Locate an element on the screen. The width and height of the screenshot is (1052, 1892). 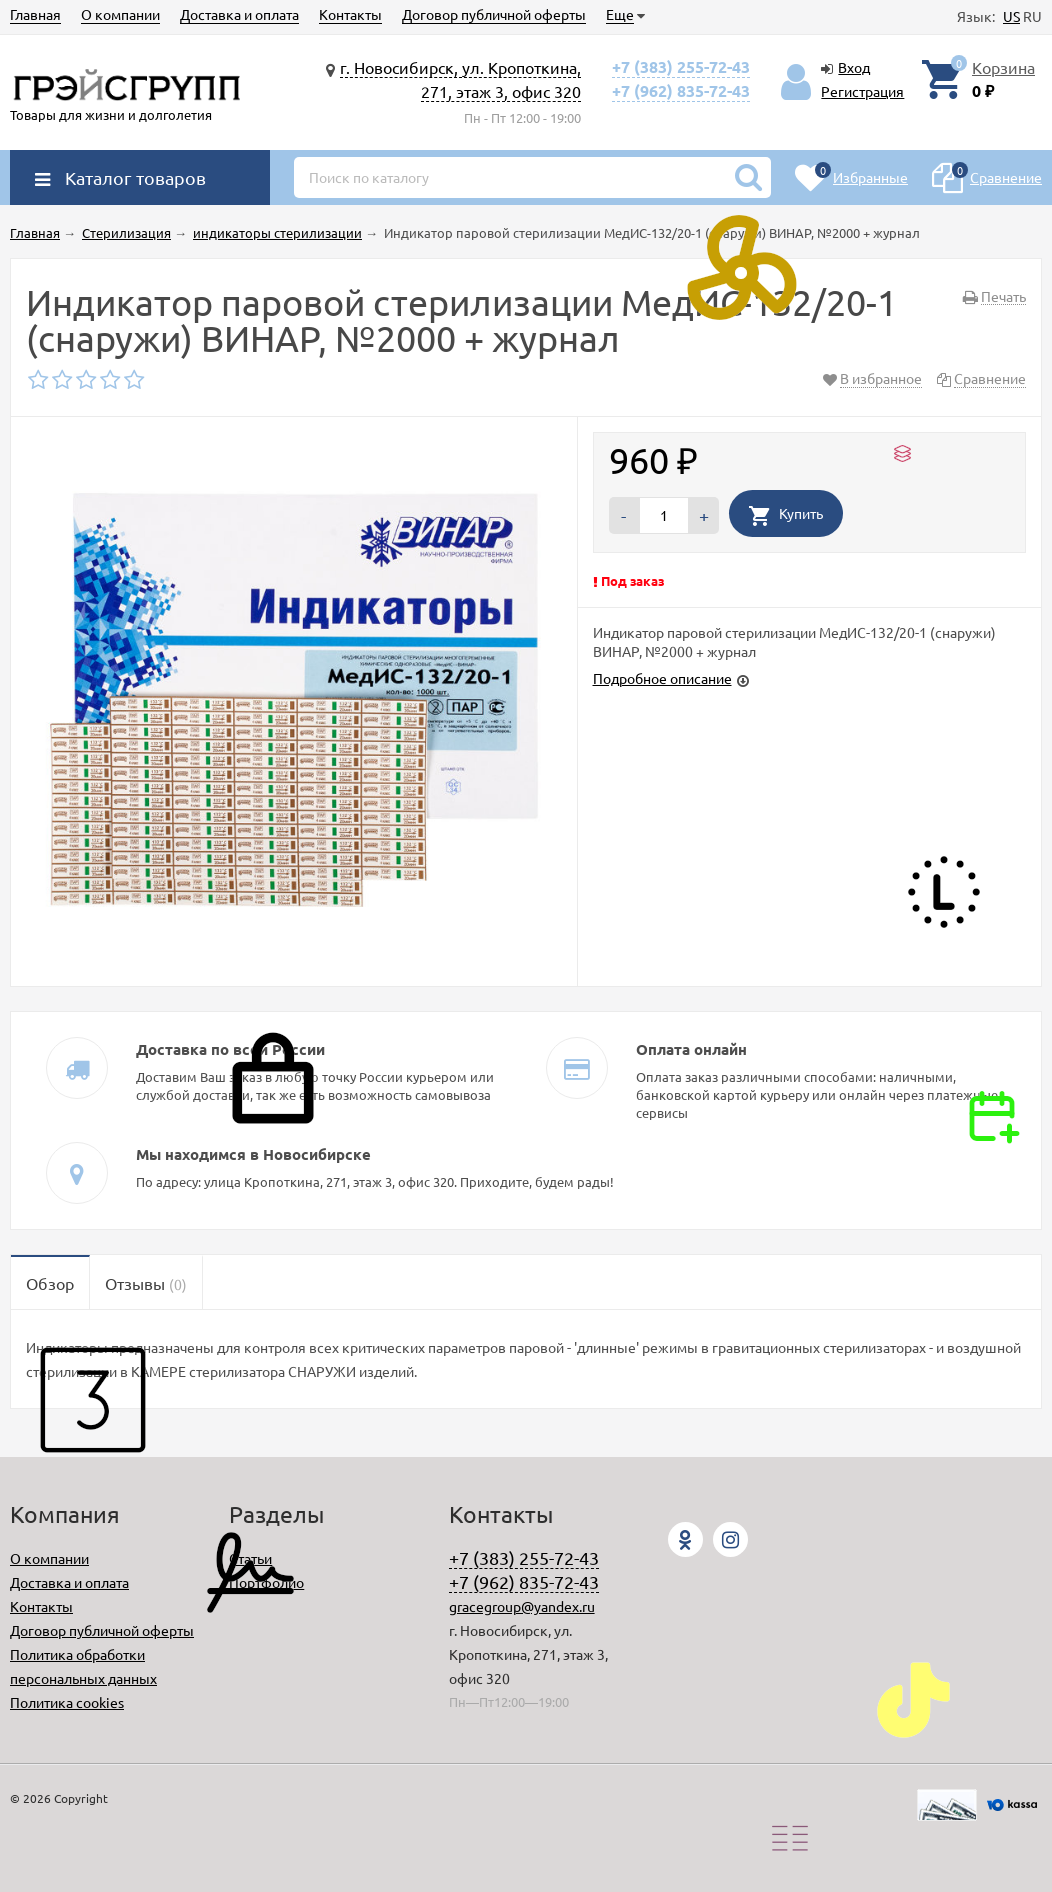
open the TikTok app is located at coordinates (913, 1701).